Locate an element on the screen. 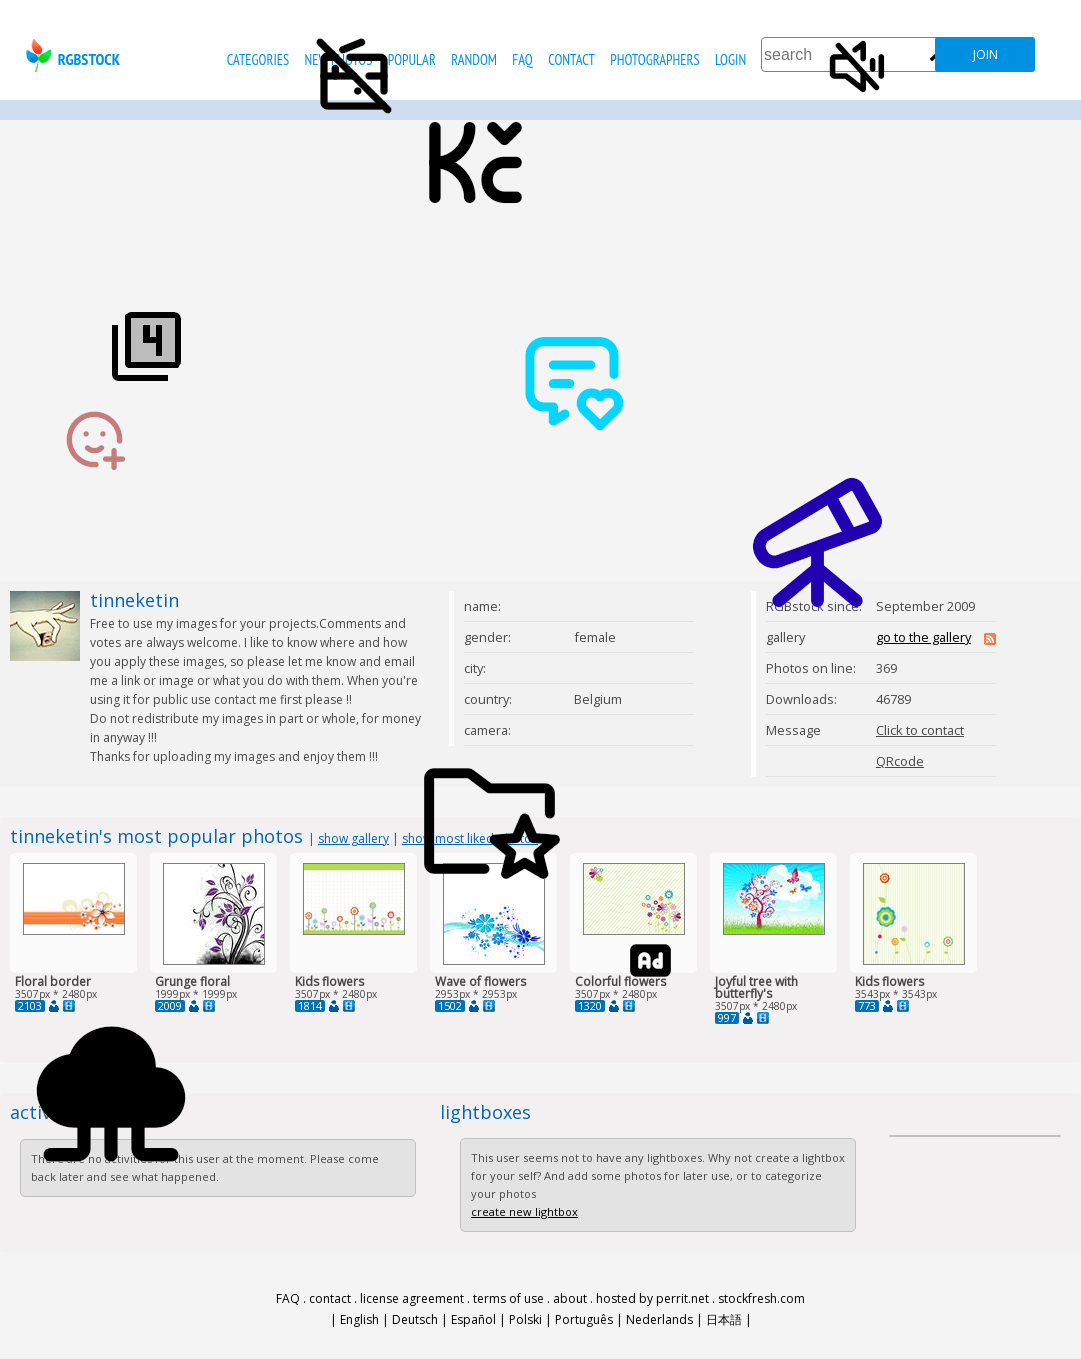  select 4 images or items is located at coordinates (146, 346).